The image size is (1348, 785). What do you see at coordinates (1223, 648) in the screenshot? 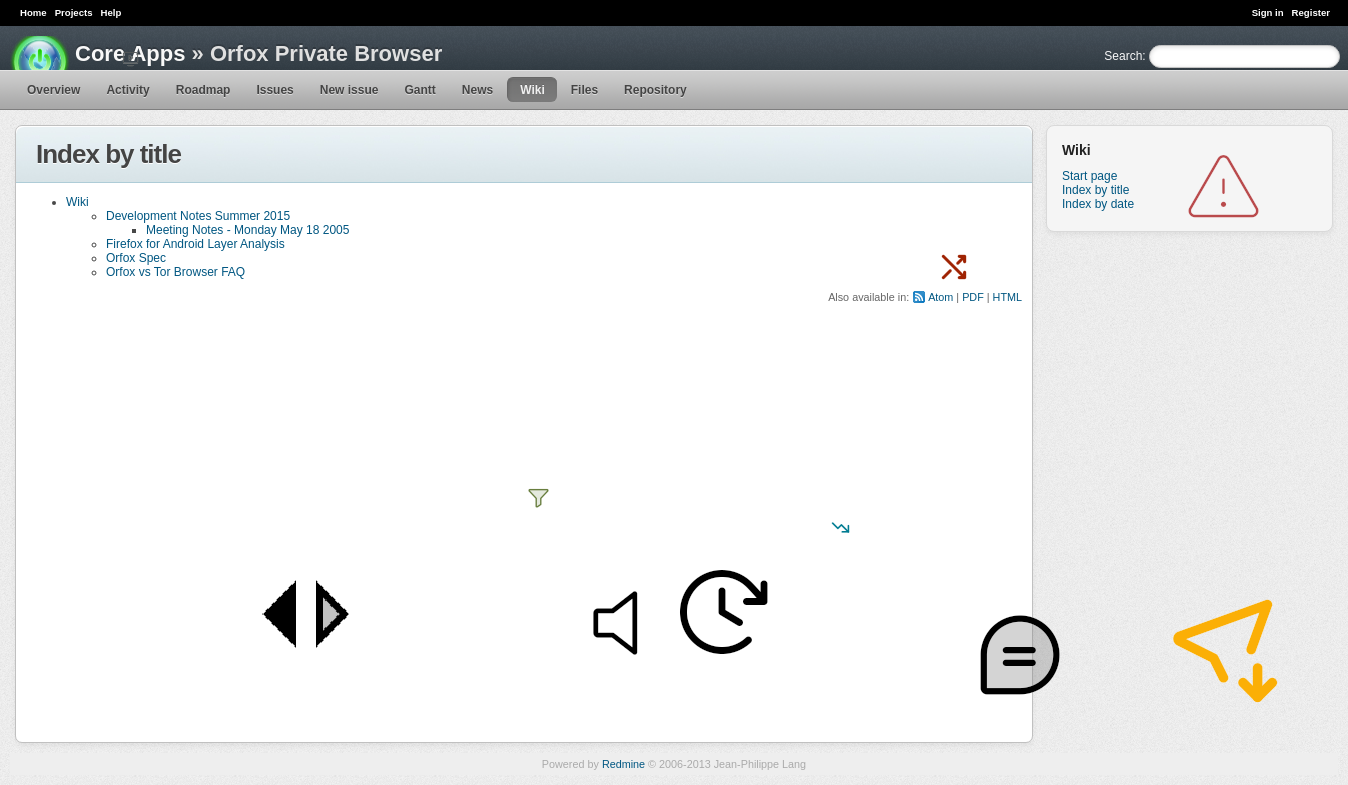
I see `download current location data` at bounding box center [1223, 648].